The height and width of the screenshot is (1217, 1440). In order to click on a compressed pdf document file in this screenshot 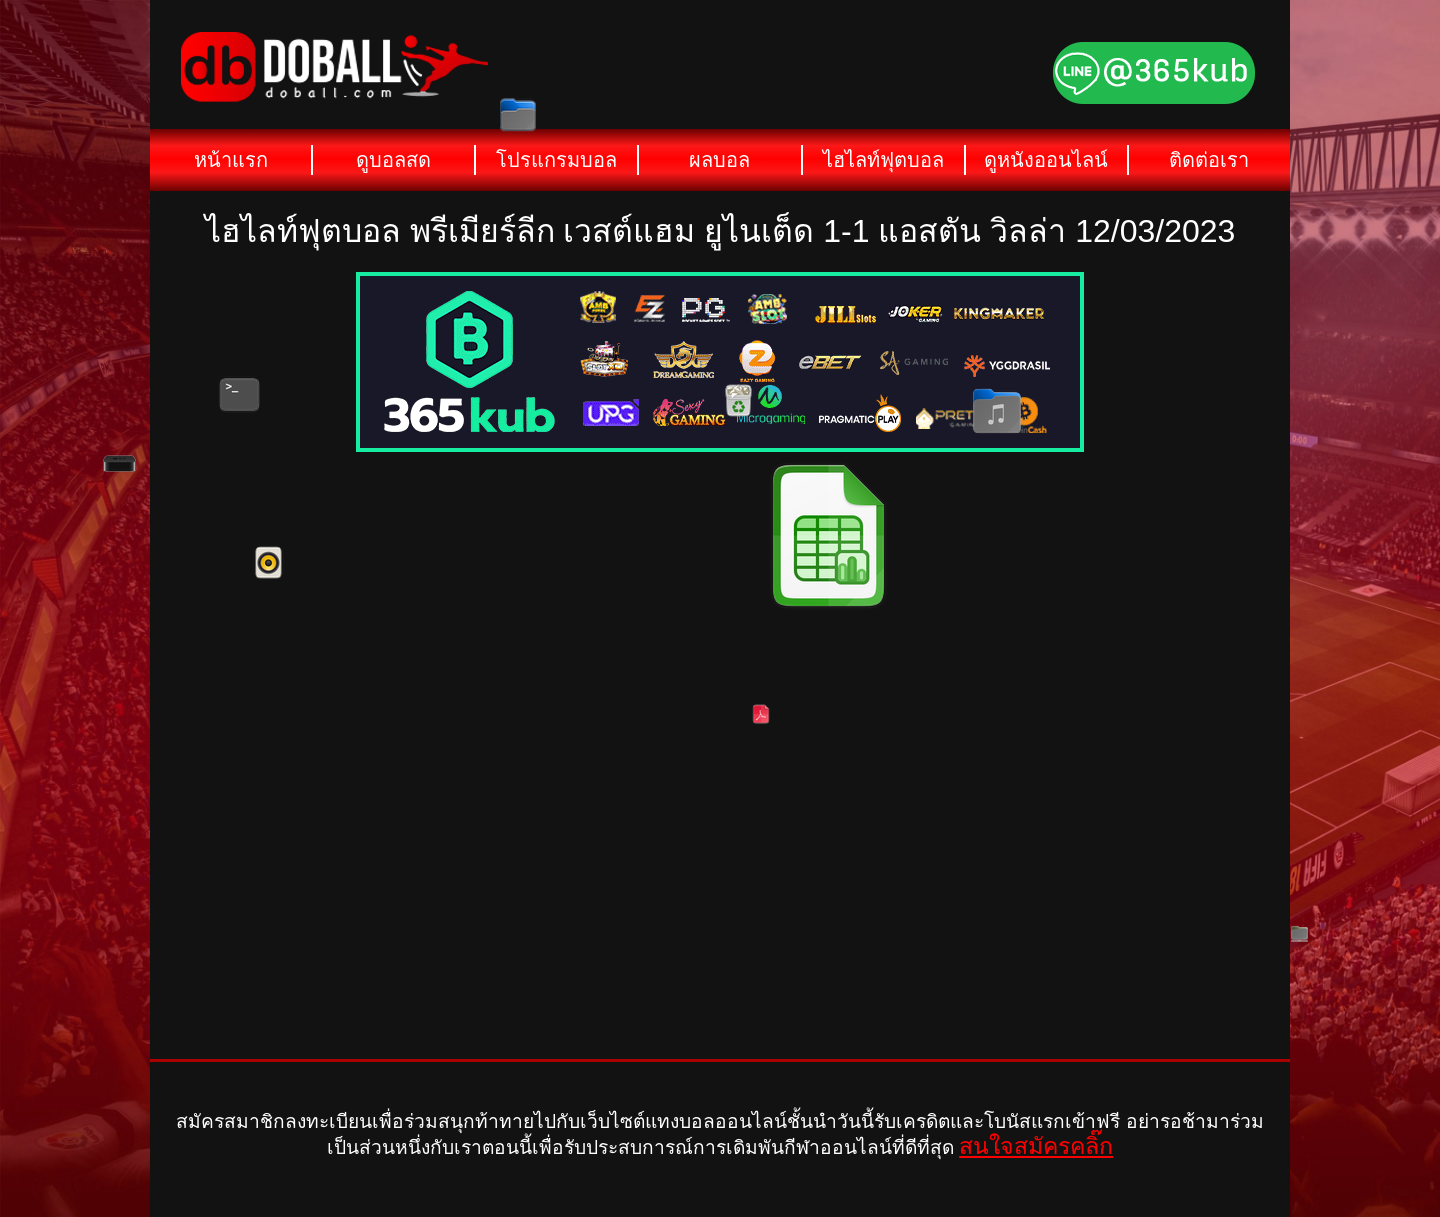, I will do `click(761, 714)`.